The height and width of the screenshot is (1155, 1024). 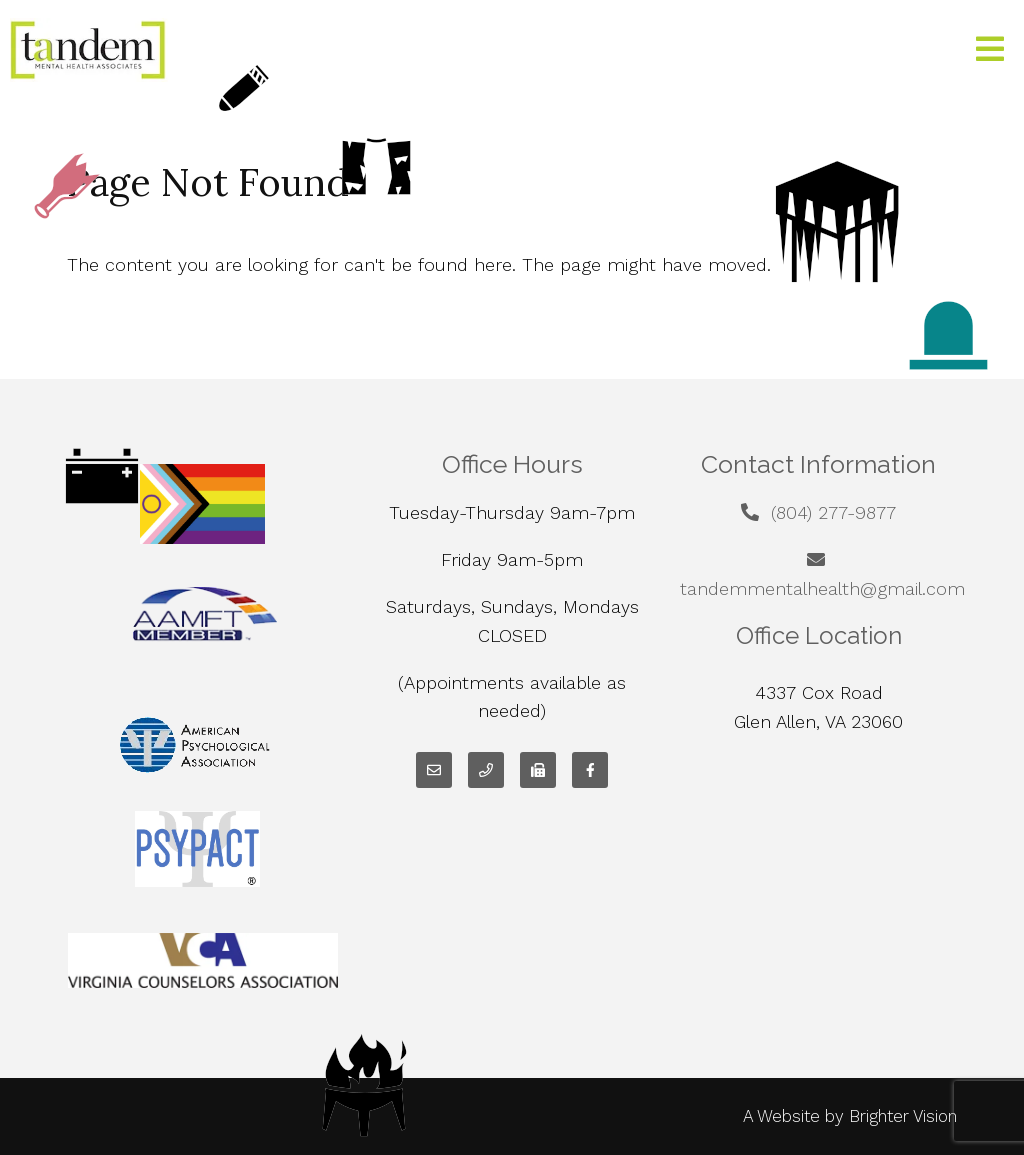 I want to click on ammunition or weaponry item in a game inventory, so click(x=244, y=88).